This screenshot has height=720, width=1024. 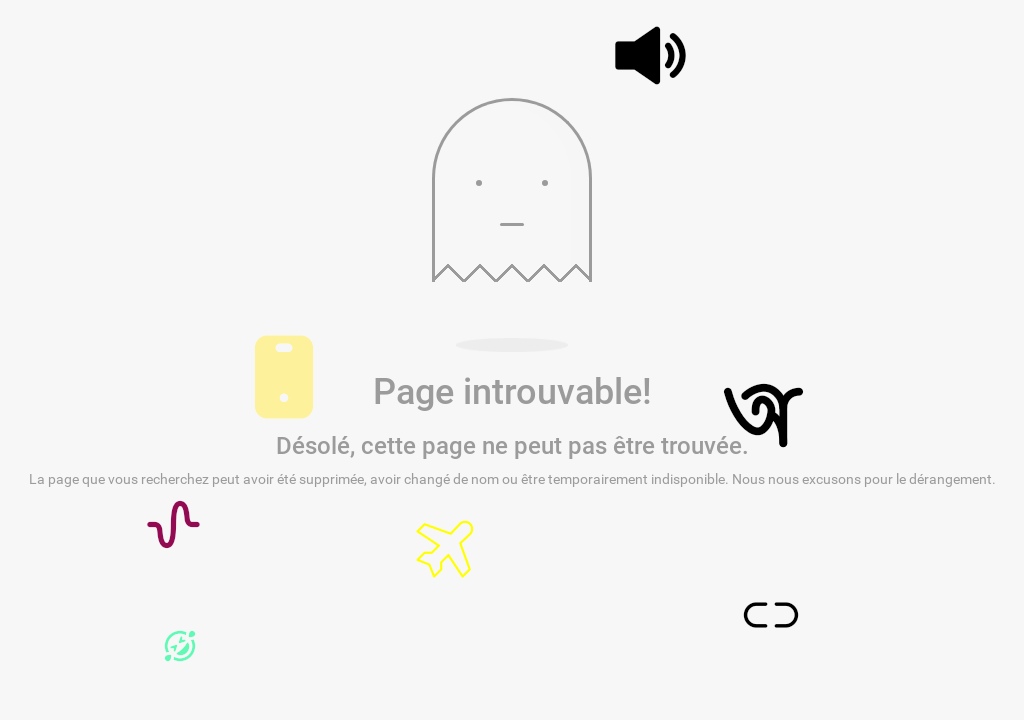 I want to click on increase audio volume, so click(x=650, y=55).